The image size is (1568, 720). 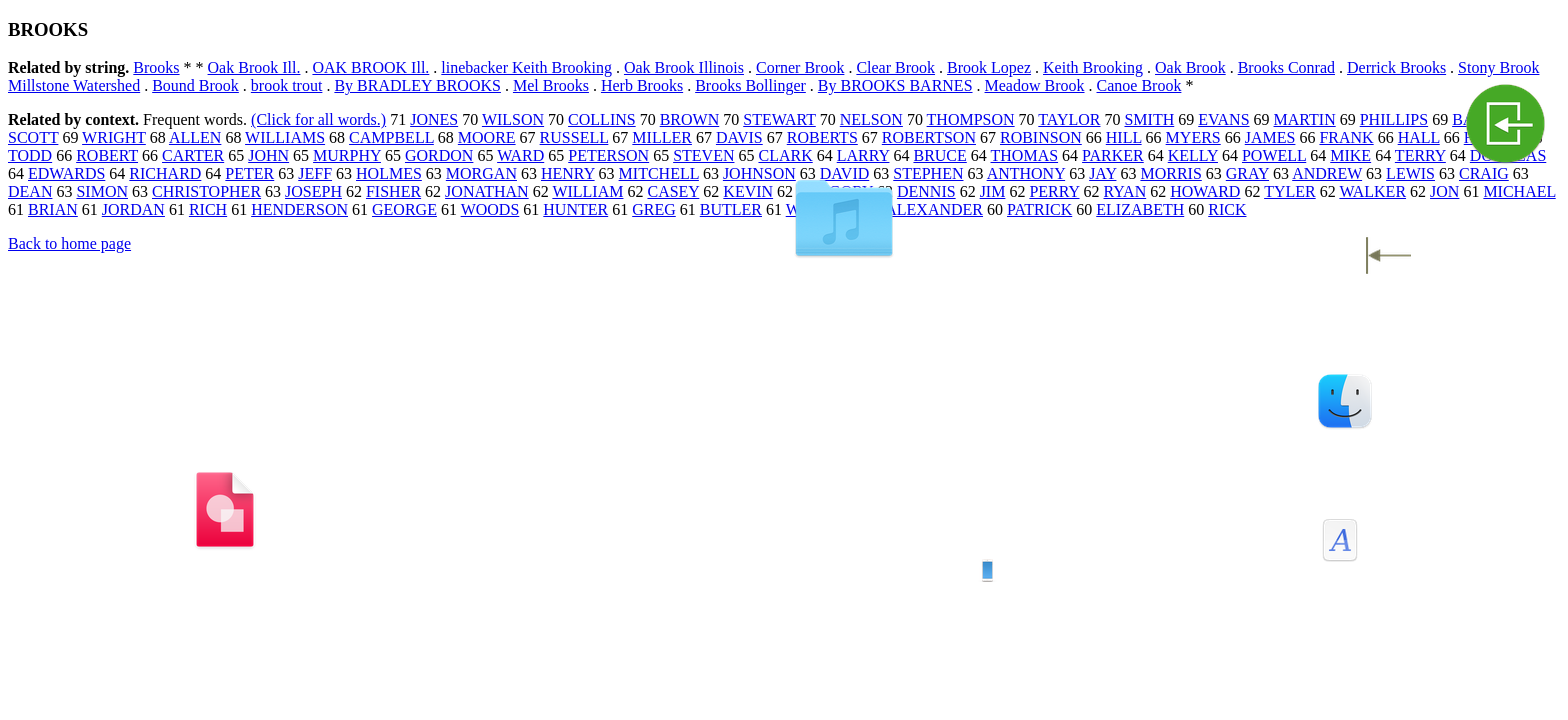 What do you see at coordinates (1345, 401) in the screenshot?
I see `open Finder to browse files and folders` at bounding box center [1345, 401].